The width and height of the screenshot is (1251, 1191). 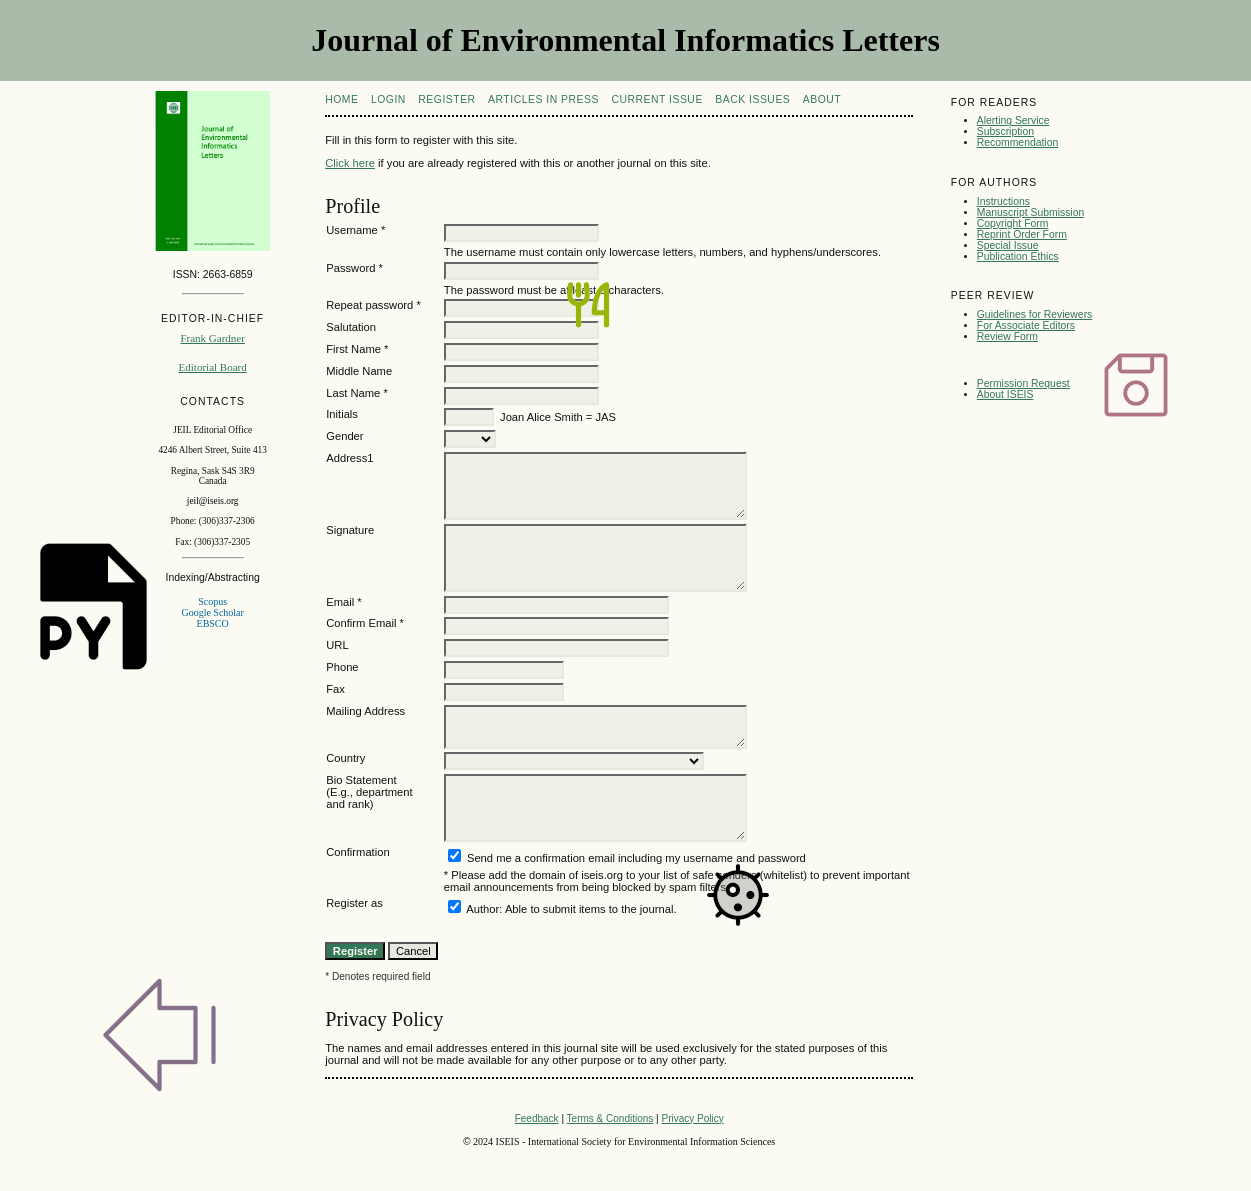 What do you see at coordinates (589, 304) in the screenshot?
I see `access food and dining options` at bounding box center [589, 304].